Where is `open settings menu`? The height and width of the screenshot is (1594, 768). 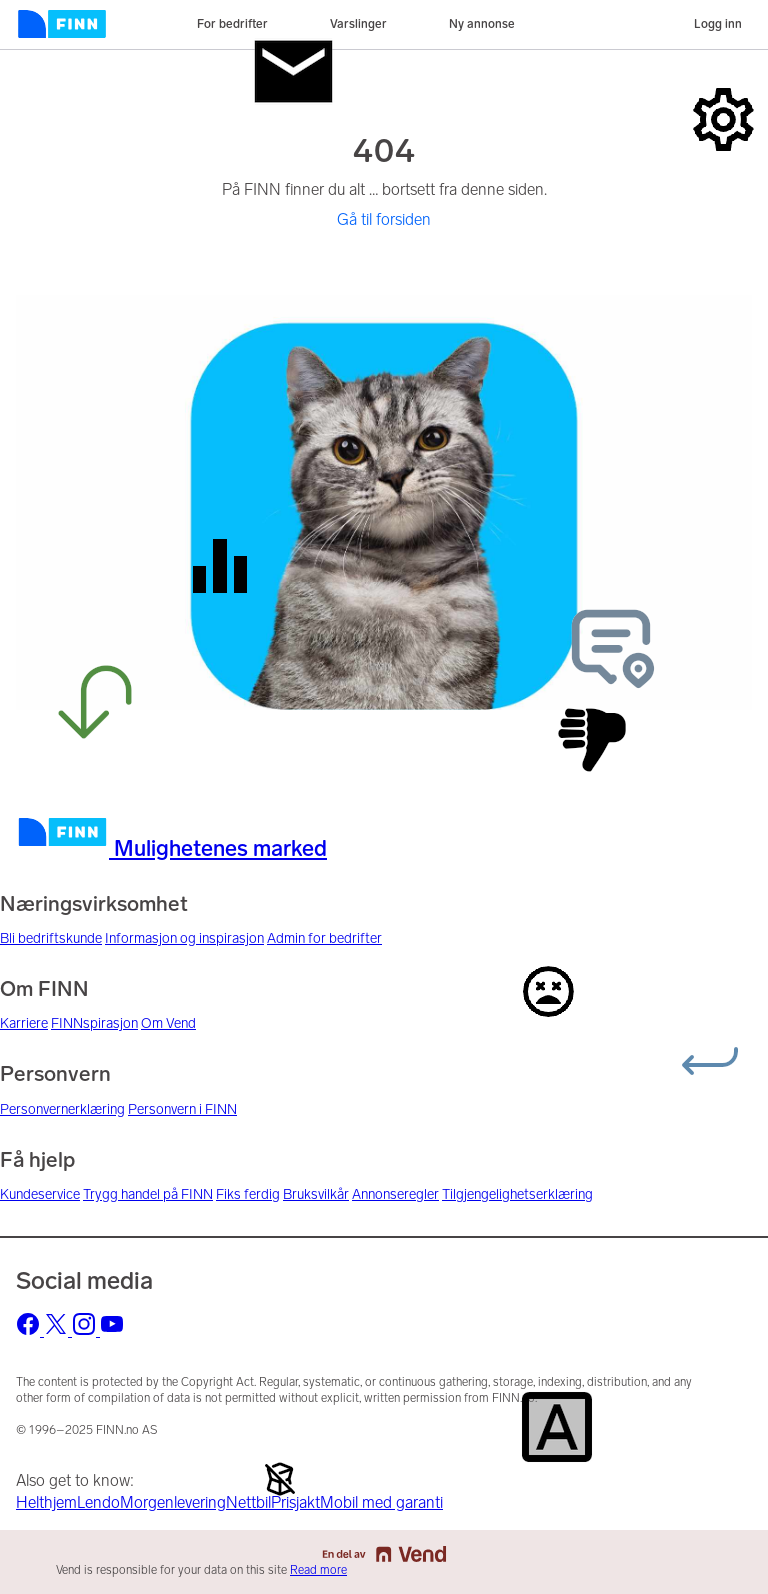 open settings menu is located at coordinates (723, 119).